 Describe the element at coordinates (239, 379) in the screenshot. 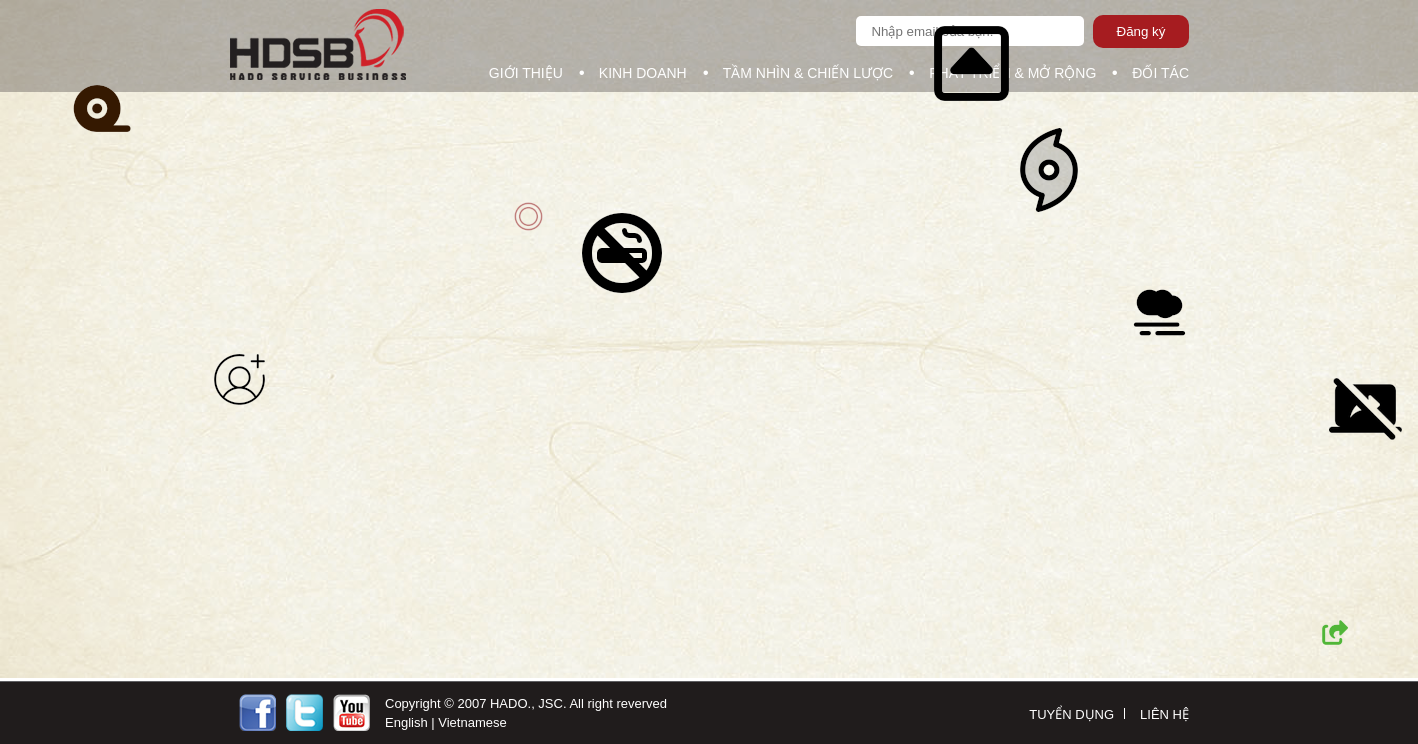

I see `add a new user or contact` at that location.